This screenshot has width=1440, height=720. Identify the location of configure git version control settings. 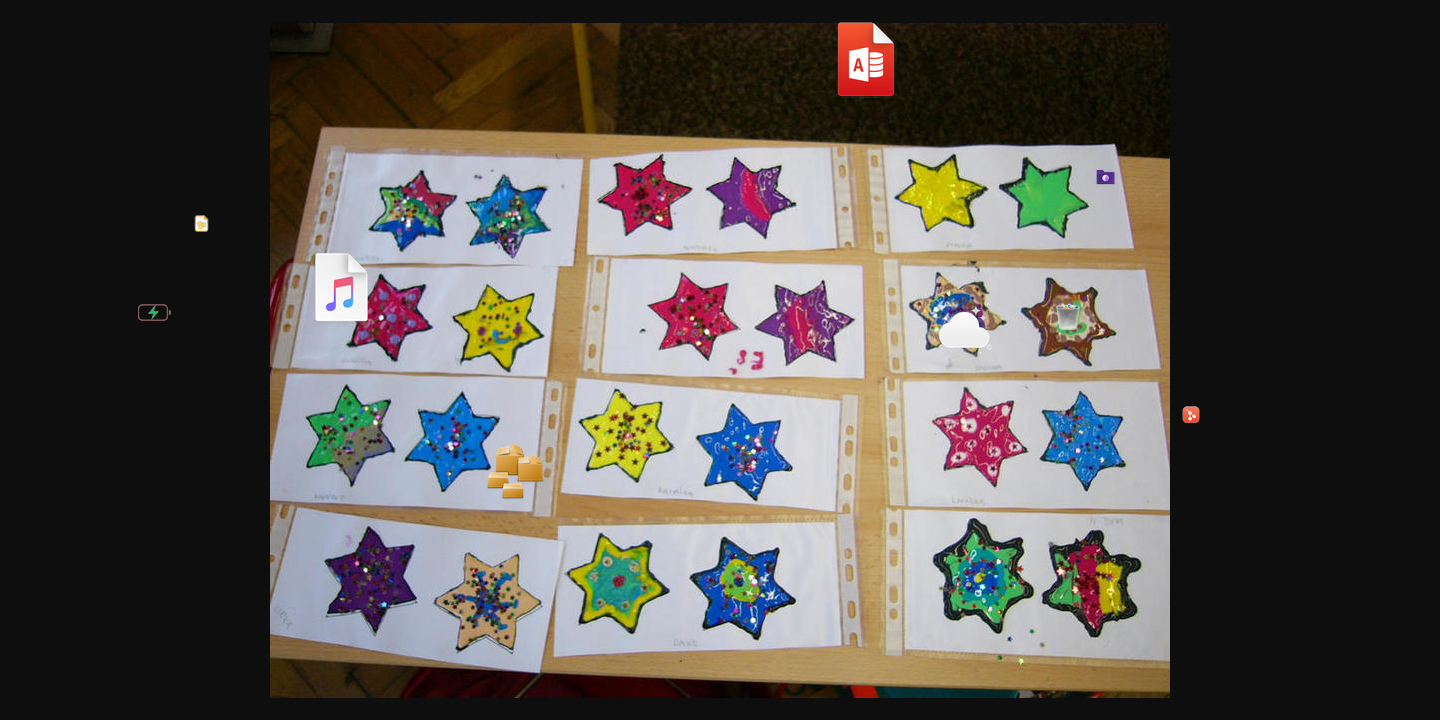
(1191, 415).